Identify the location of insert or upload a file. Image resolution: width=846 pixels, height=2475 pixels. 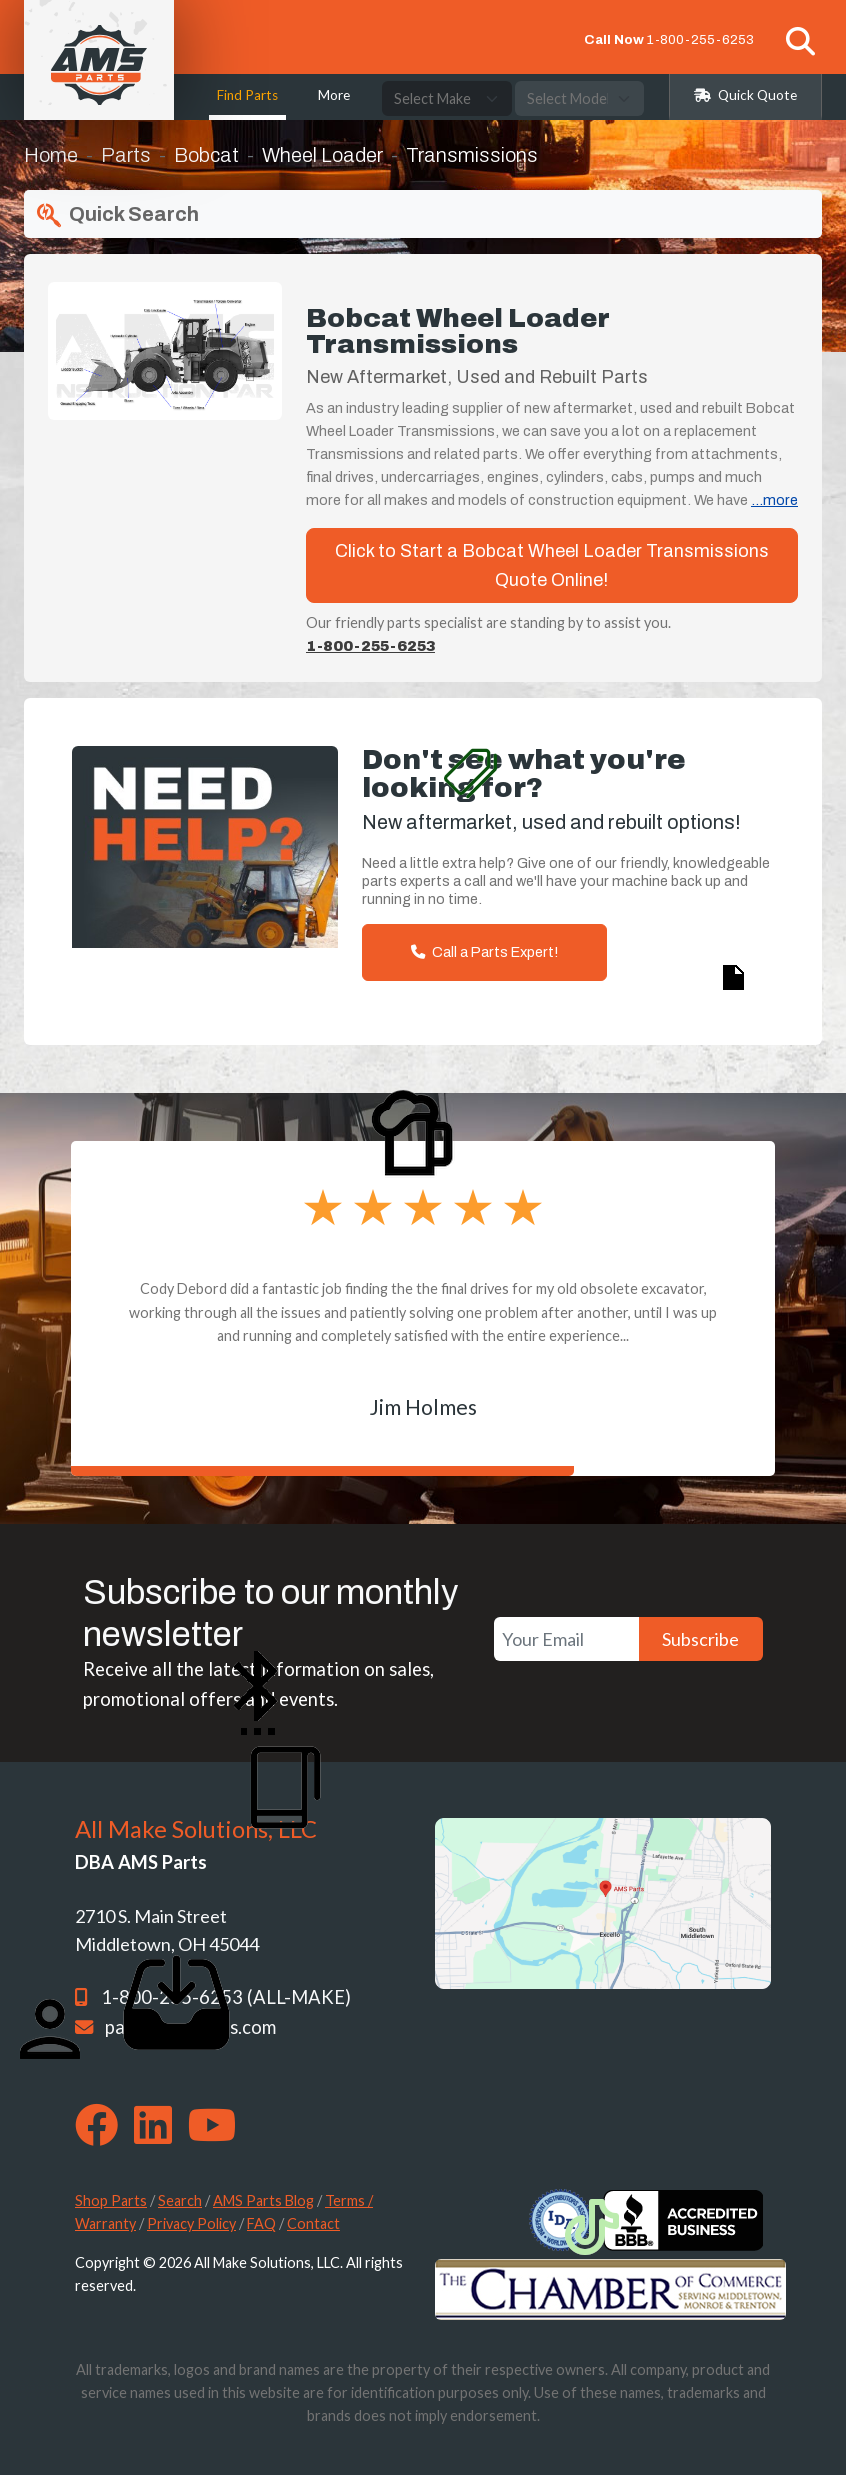
(733, 977).